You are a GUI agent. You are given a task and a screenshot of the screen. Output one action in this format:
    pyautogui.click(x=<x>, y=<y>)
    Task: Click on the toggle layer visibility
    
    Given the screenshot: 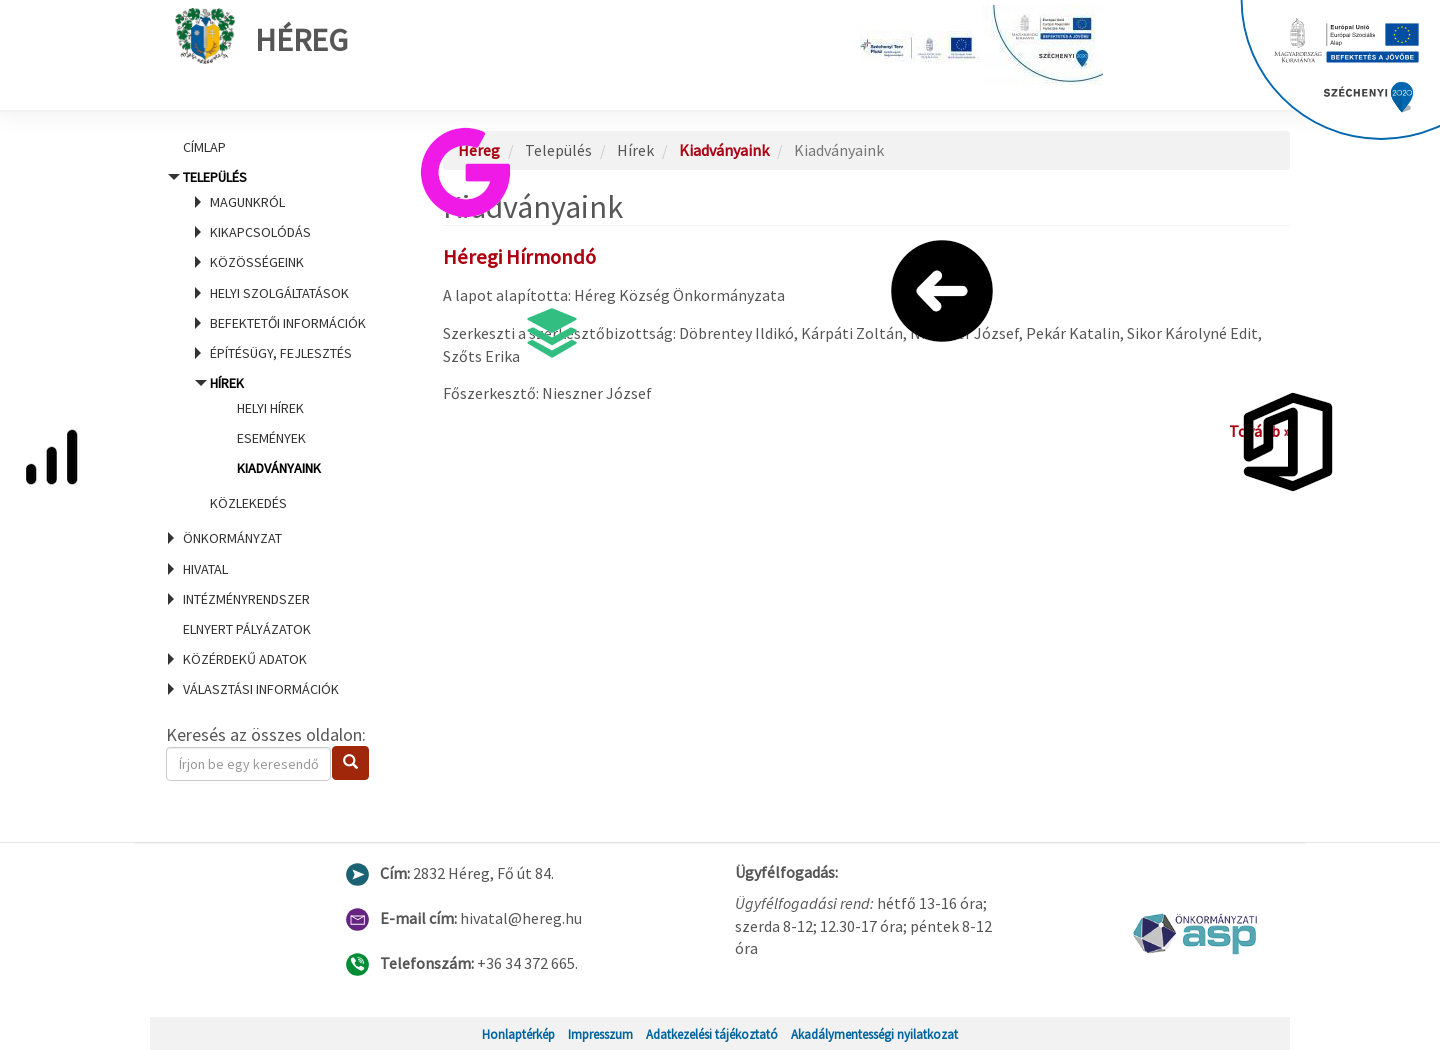 What is the action you would take?
    pyautogui.click(x=552, y=333)
    